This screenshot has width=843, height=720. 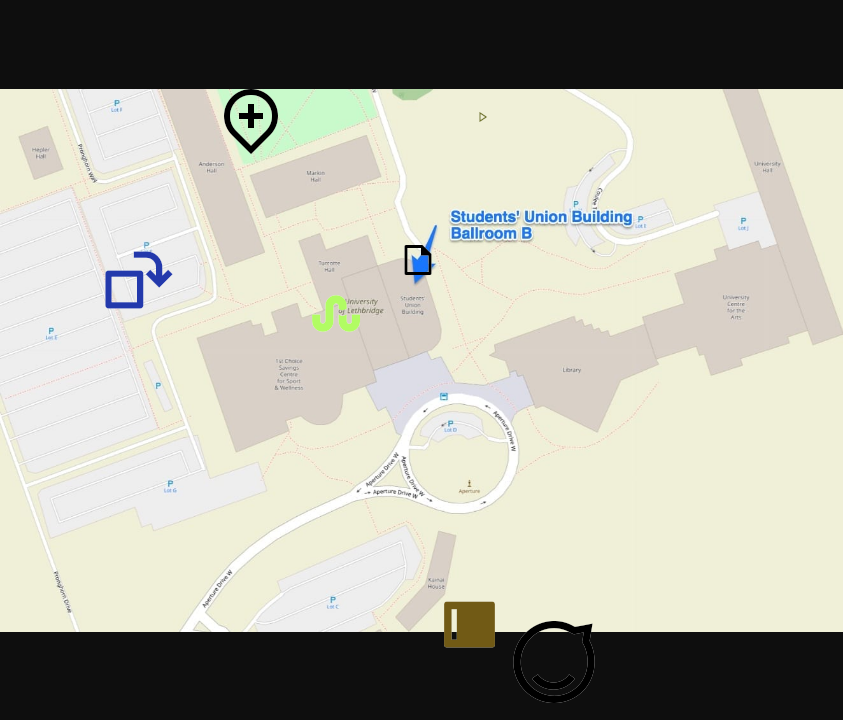 What do you see at coordinates (137, 280) in the screenshot?
I see `rotate object clockwise` at bounding box center [137, 280].